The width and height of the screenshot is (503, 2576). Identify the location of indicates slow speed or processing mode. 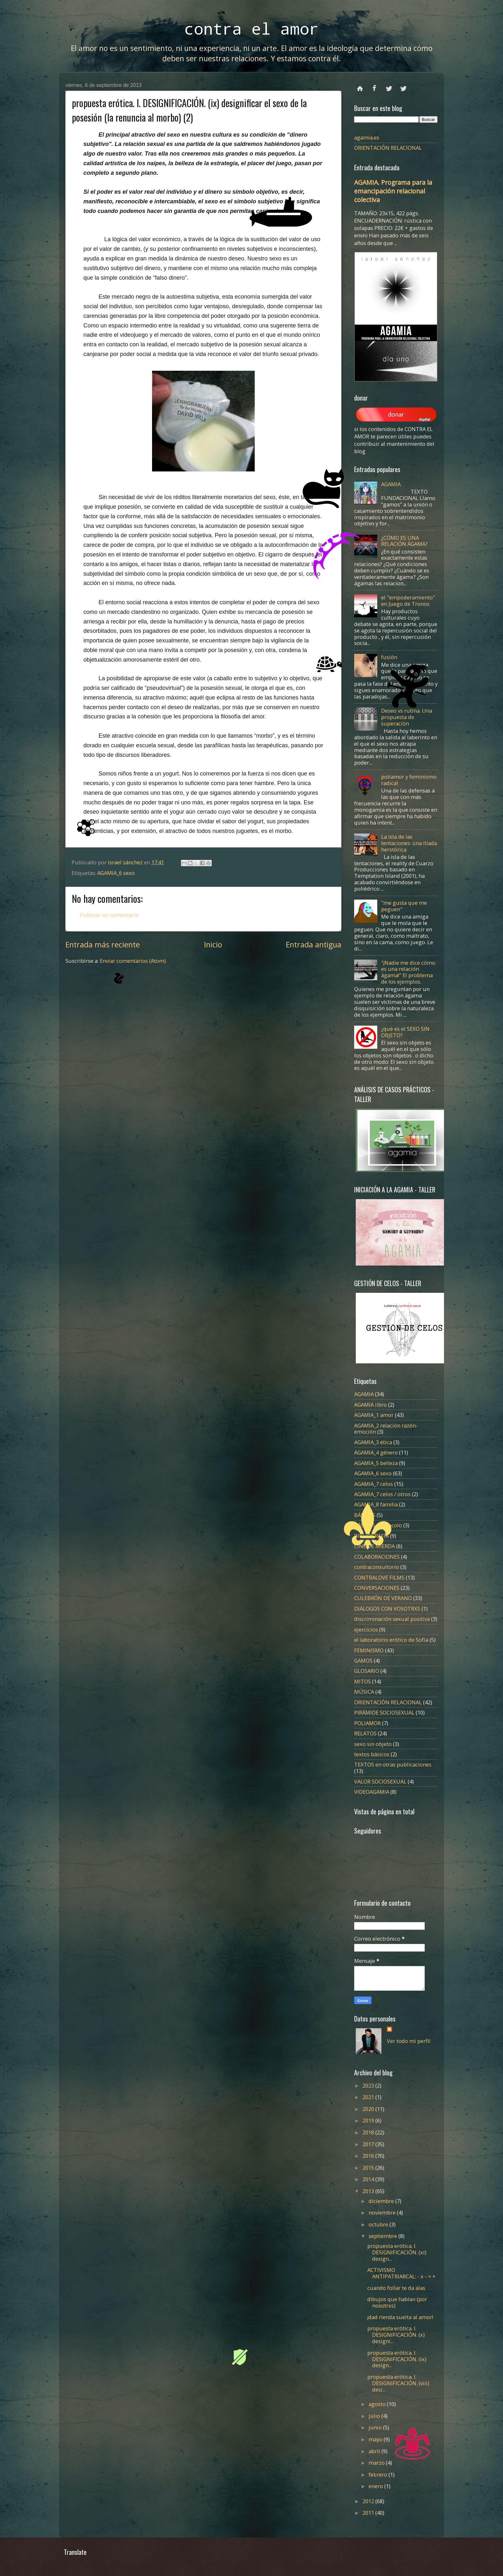
(329, 664).